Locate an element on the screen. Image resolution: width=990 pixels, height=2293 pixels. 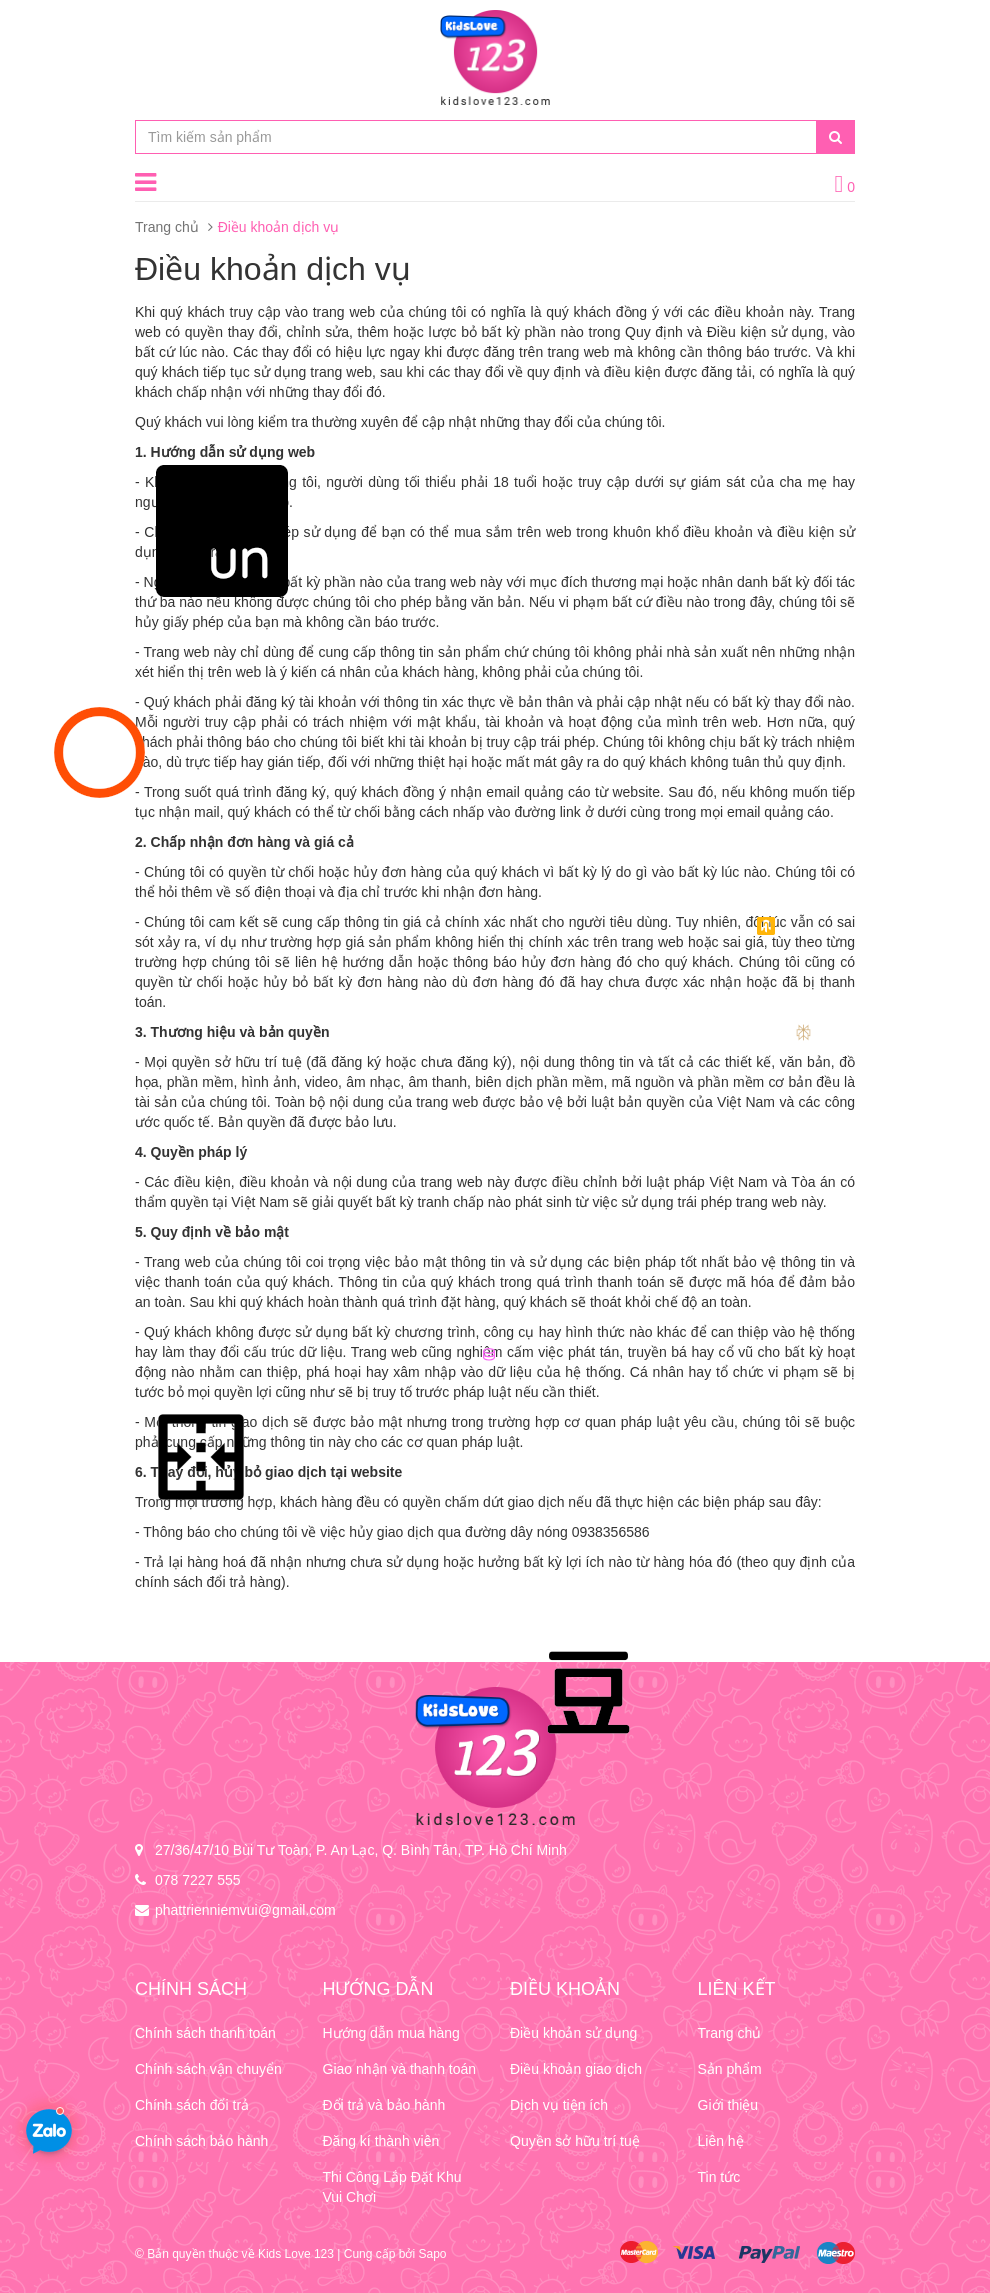
open the Haystack app is located at coordinates (766, 926).